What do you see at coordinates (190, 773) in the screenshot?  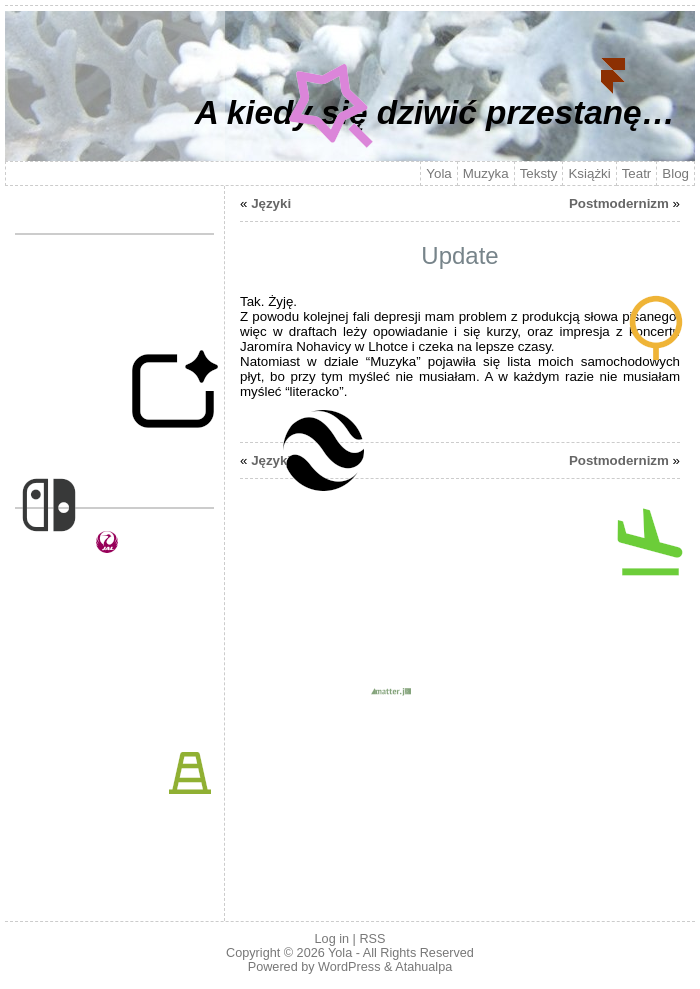 I see `indicates a road closure or blocked area` at bounding box center [190, 773].